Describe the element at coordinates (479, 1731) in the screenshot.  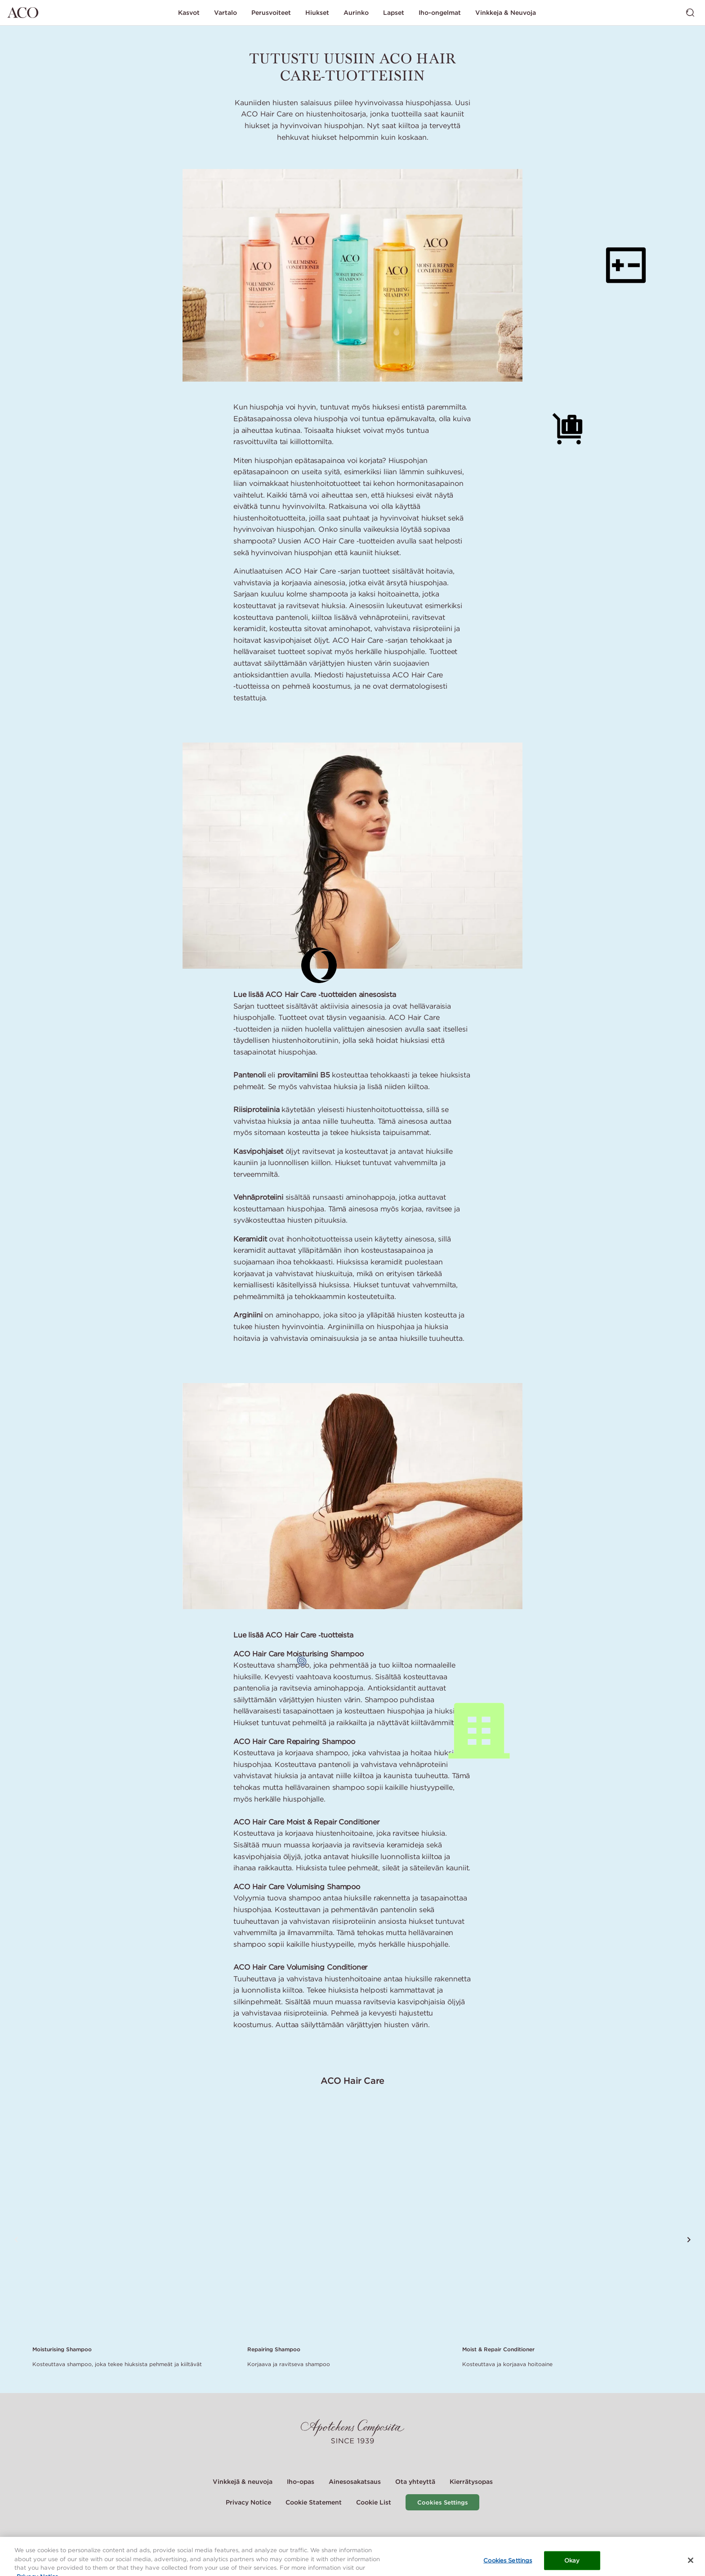
I see `view building or property details` at that location.